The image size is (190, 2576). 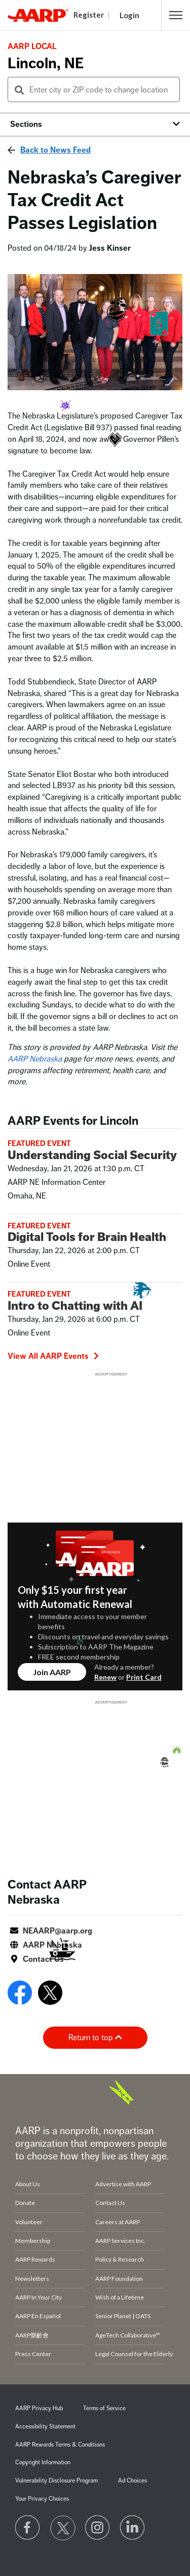 What do you see at coordinates (62, 1948) in the screenshot?
I see `access fishing or maritime activities` at bounding box center [62, 1948].